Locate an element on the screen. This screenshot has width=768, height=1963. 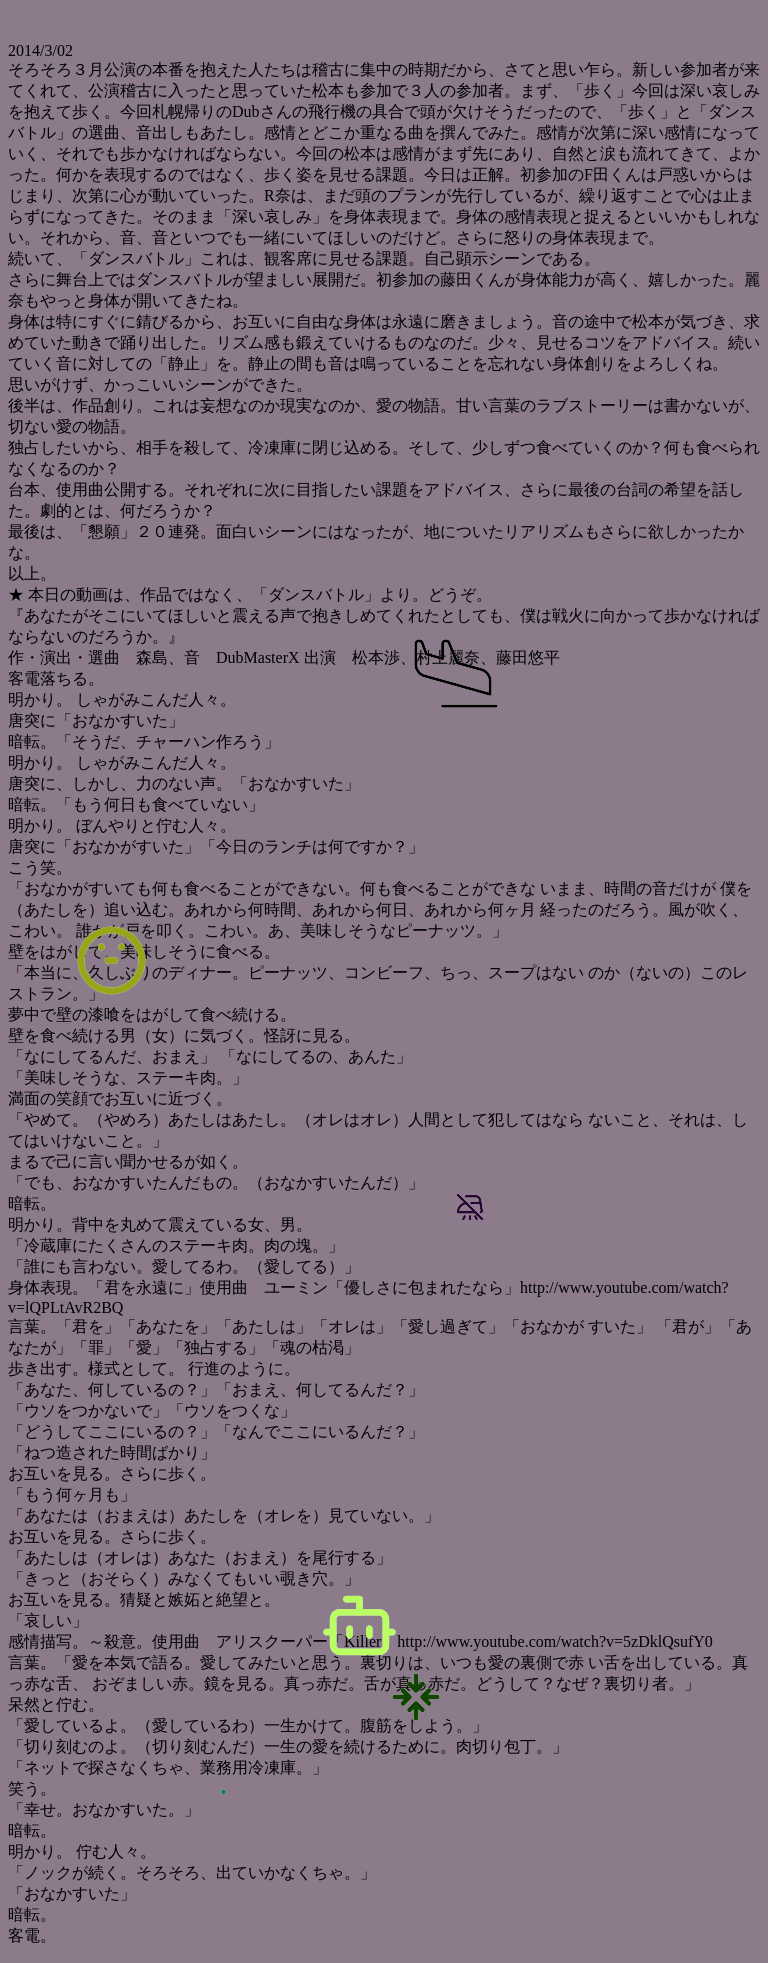
do not use steam while ironing is located at coordinates (470, 1207).